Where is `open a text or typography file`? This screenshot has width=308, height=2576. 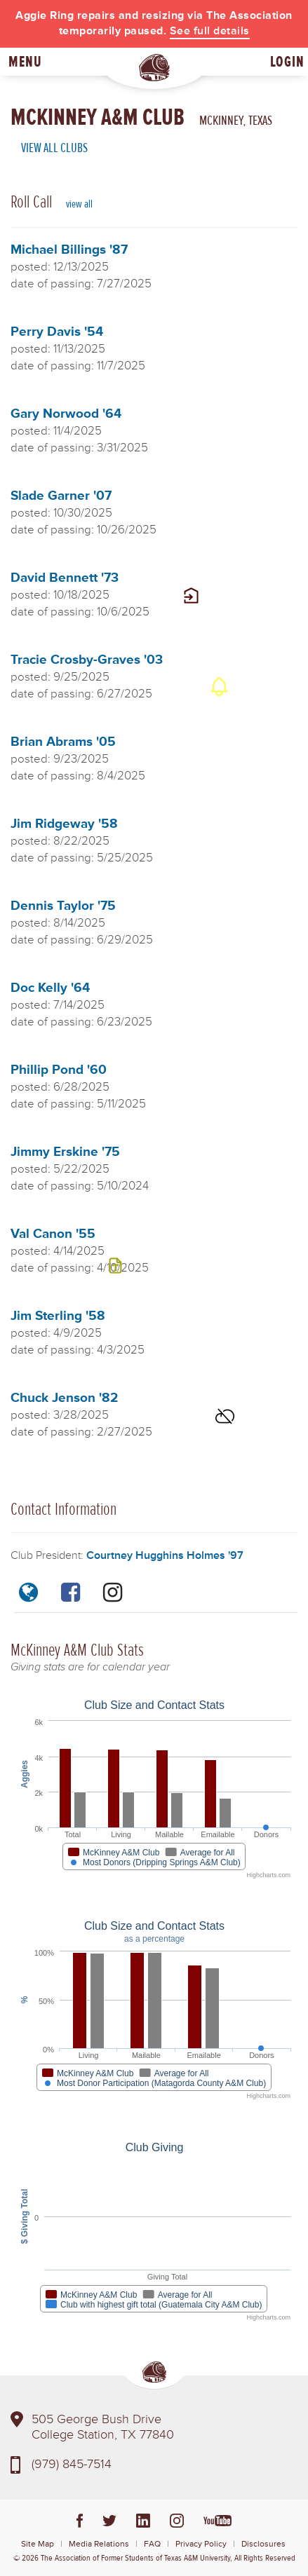 open a text or typography file is located at coordinates (115, 1265).